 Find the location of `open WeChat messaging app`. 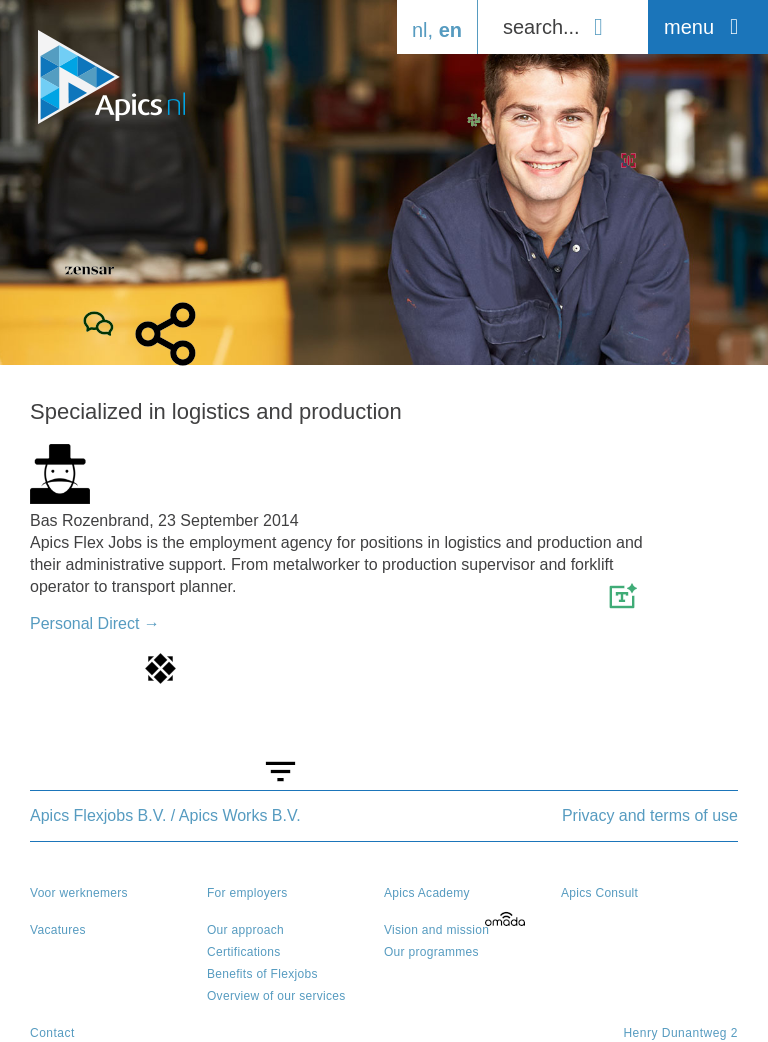

open WeChat messaging app is located at coordinates (98, 323).